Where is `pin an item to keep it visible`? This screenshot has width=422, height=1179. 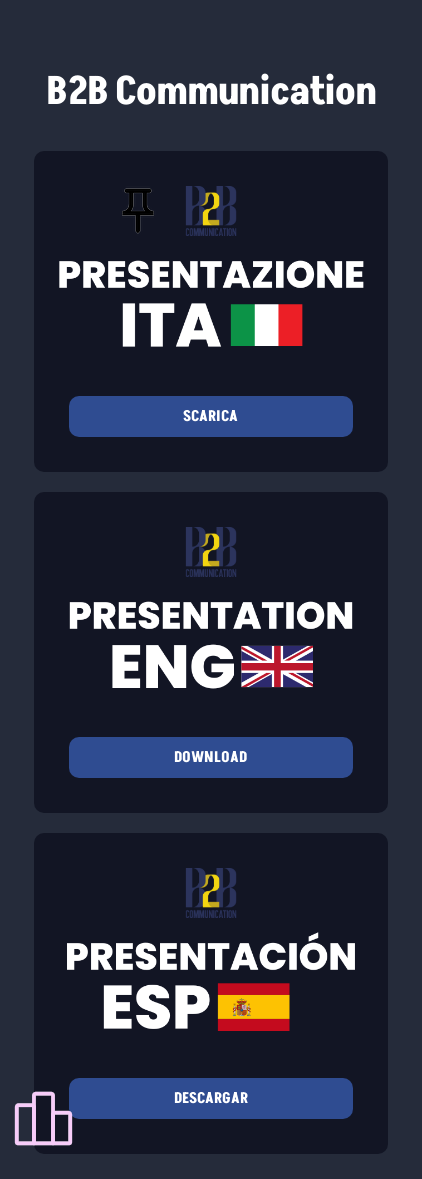 pin an item to keep it visible is located at coordinates (138, 211).